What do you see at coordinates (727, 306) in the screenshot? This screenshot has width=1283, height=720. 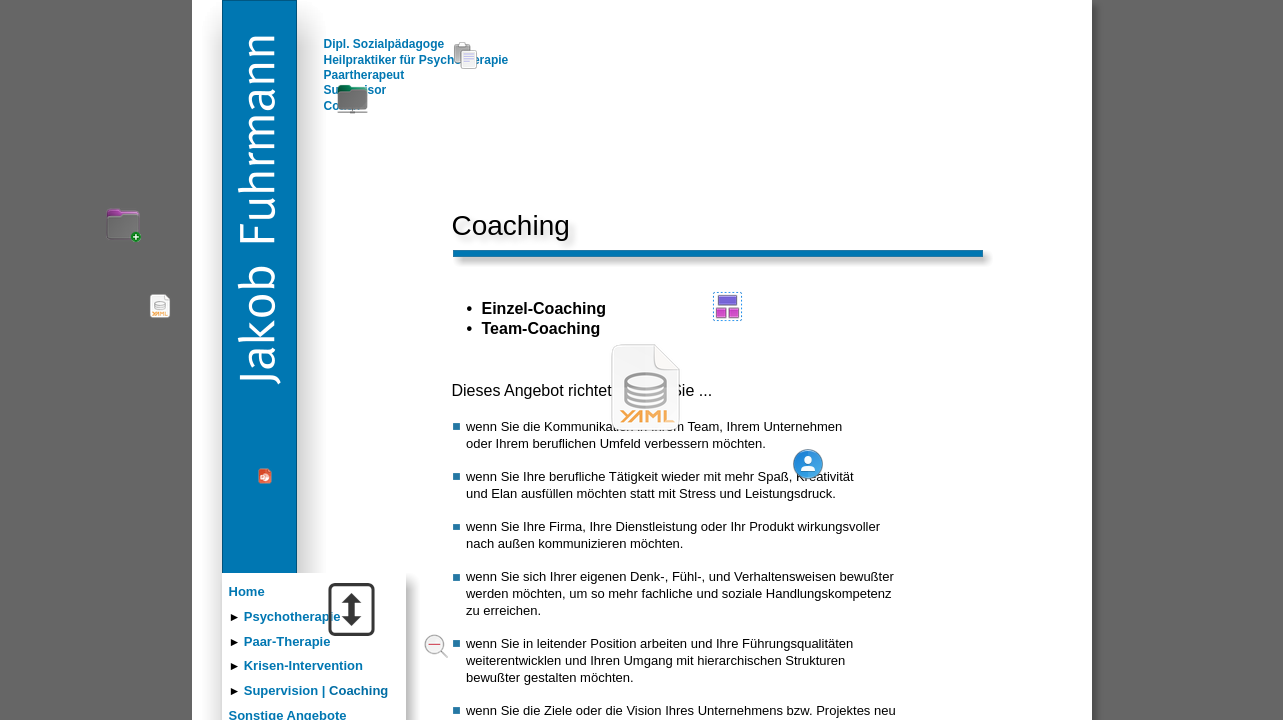 I see `select all items in the current view` at bounding box center [727, 306].